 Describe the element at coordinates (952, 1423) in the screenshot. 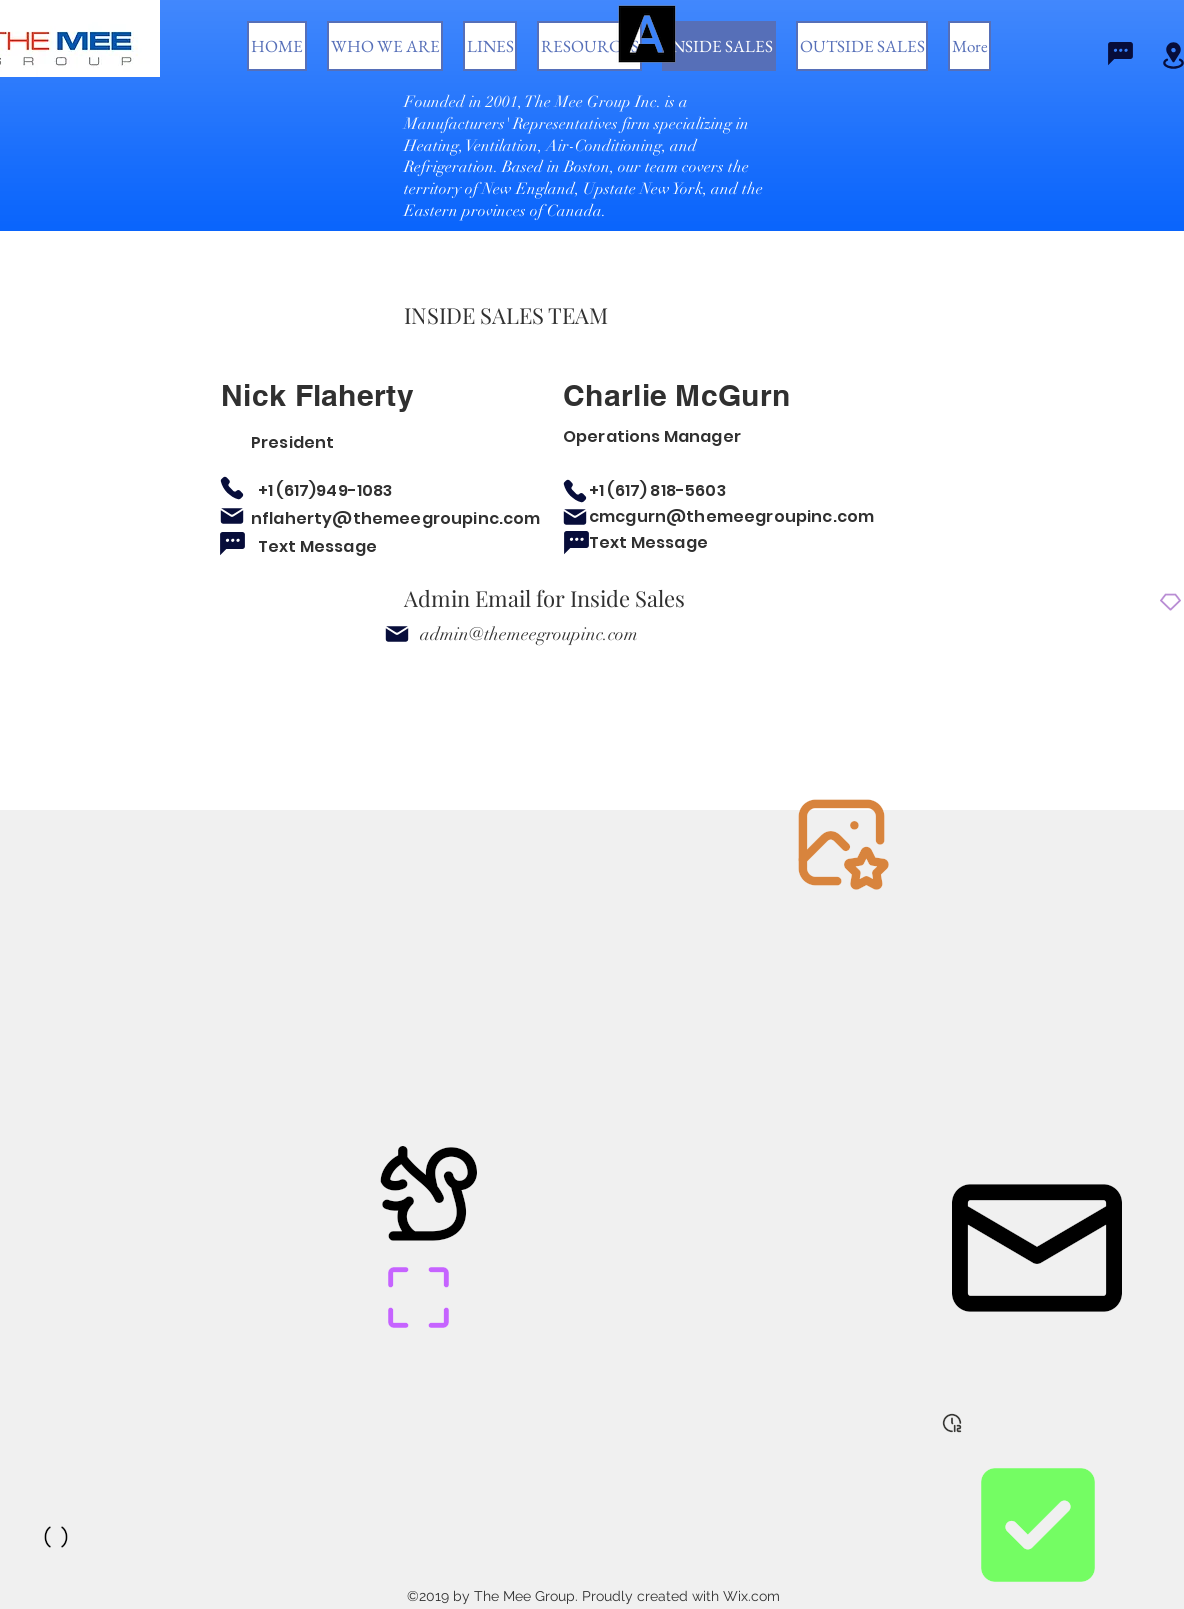

I see `view time in 12-hour format` at that location.